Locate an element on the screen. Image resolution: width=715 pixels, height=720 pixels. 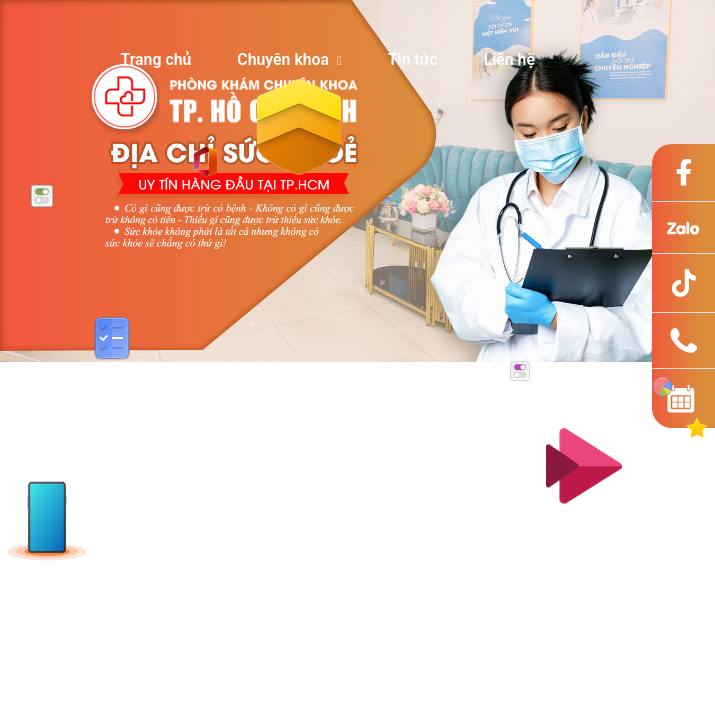
open your to-do list app is located at coordinates (112, 338).